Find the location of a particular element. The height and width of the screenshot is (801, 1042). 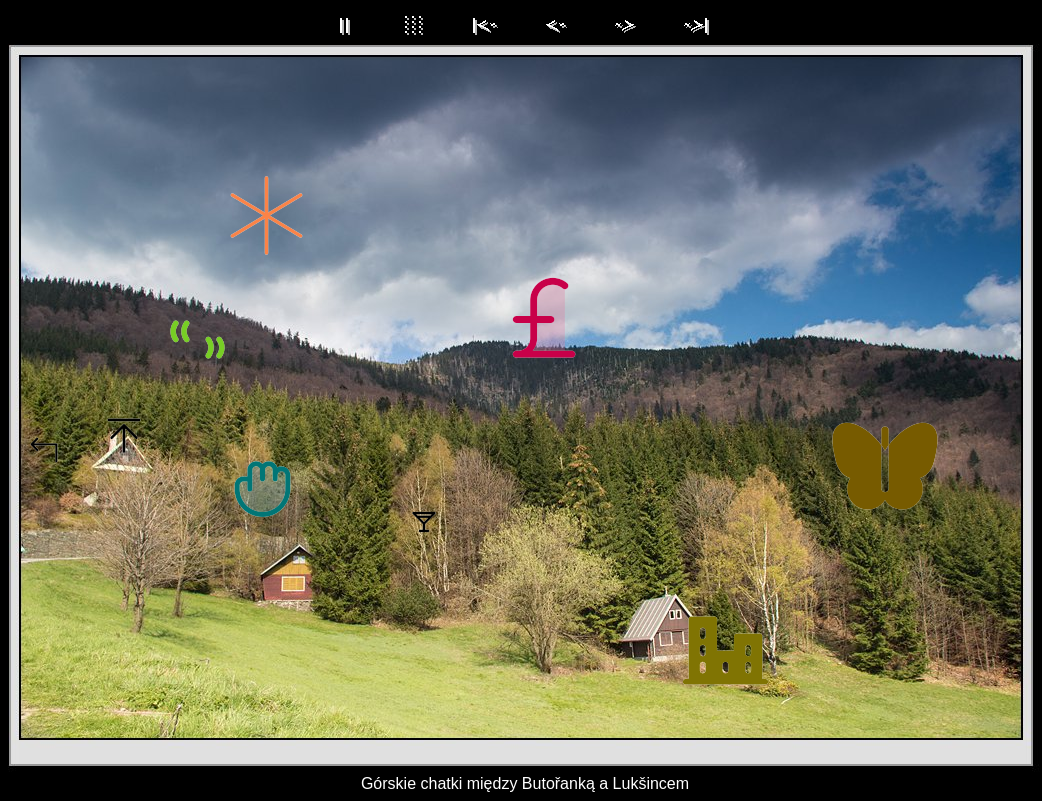

view bar or cocktail menu is located at coordinates (424, 522).